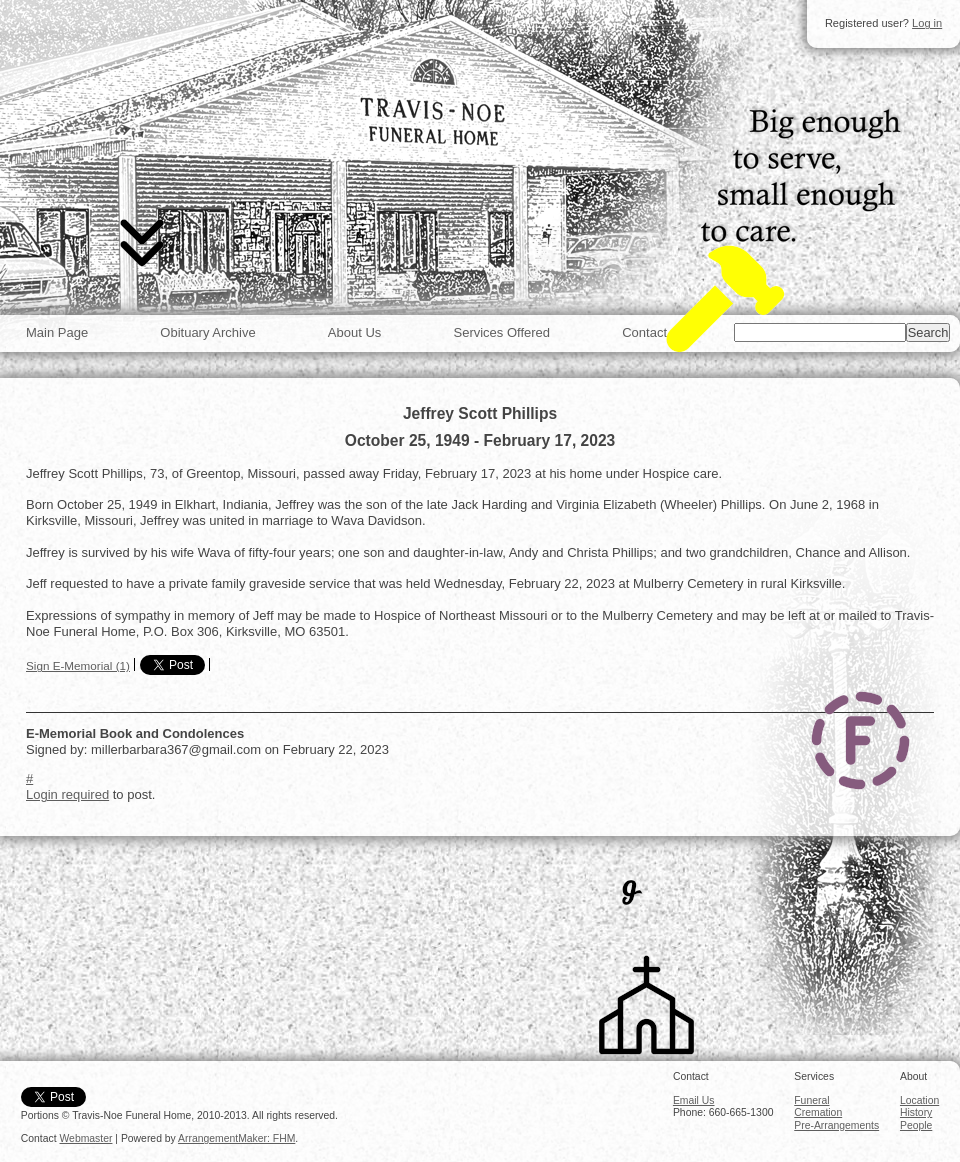 This screenshot has width=960, height=1162. Describe the element at coordinates (631, 892) in the screenshot. I see `glide app logo` at that location.